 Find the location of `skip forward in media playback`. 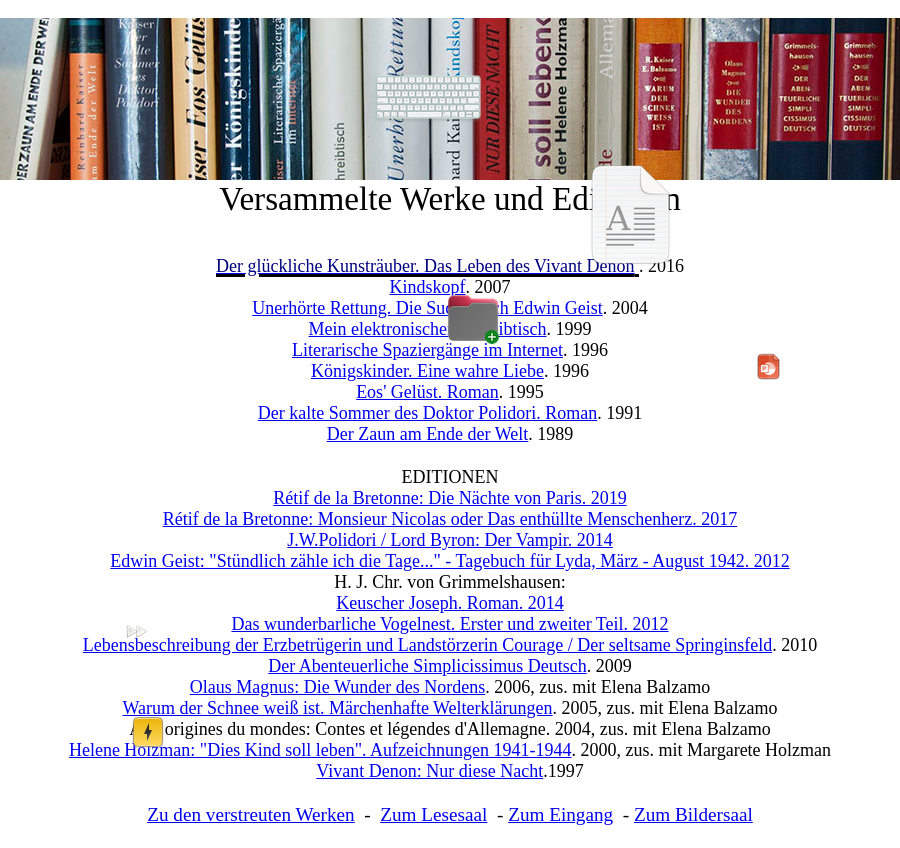

skip forward in media playback is located at coordinates (136, 631).